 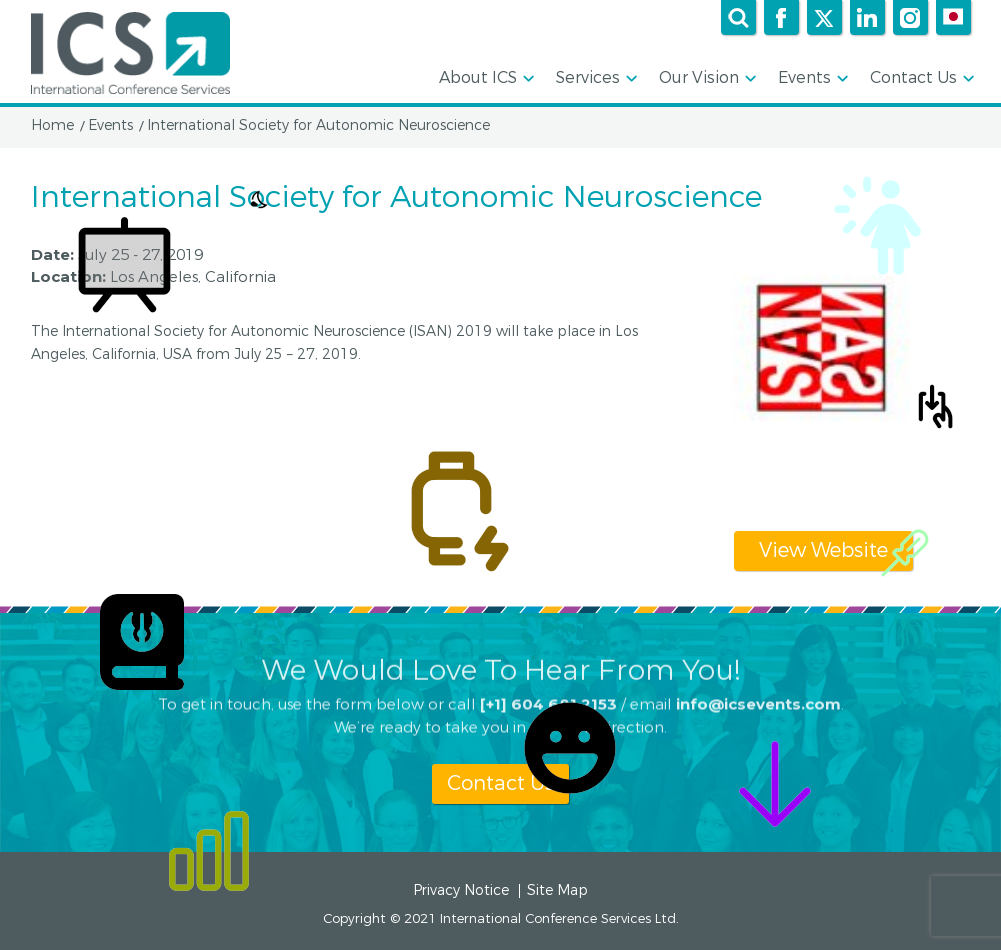 I want to click on view analytics and statistics, so click(x=209, y=851).